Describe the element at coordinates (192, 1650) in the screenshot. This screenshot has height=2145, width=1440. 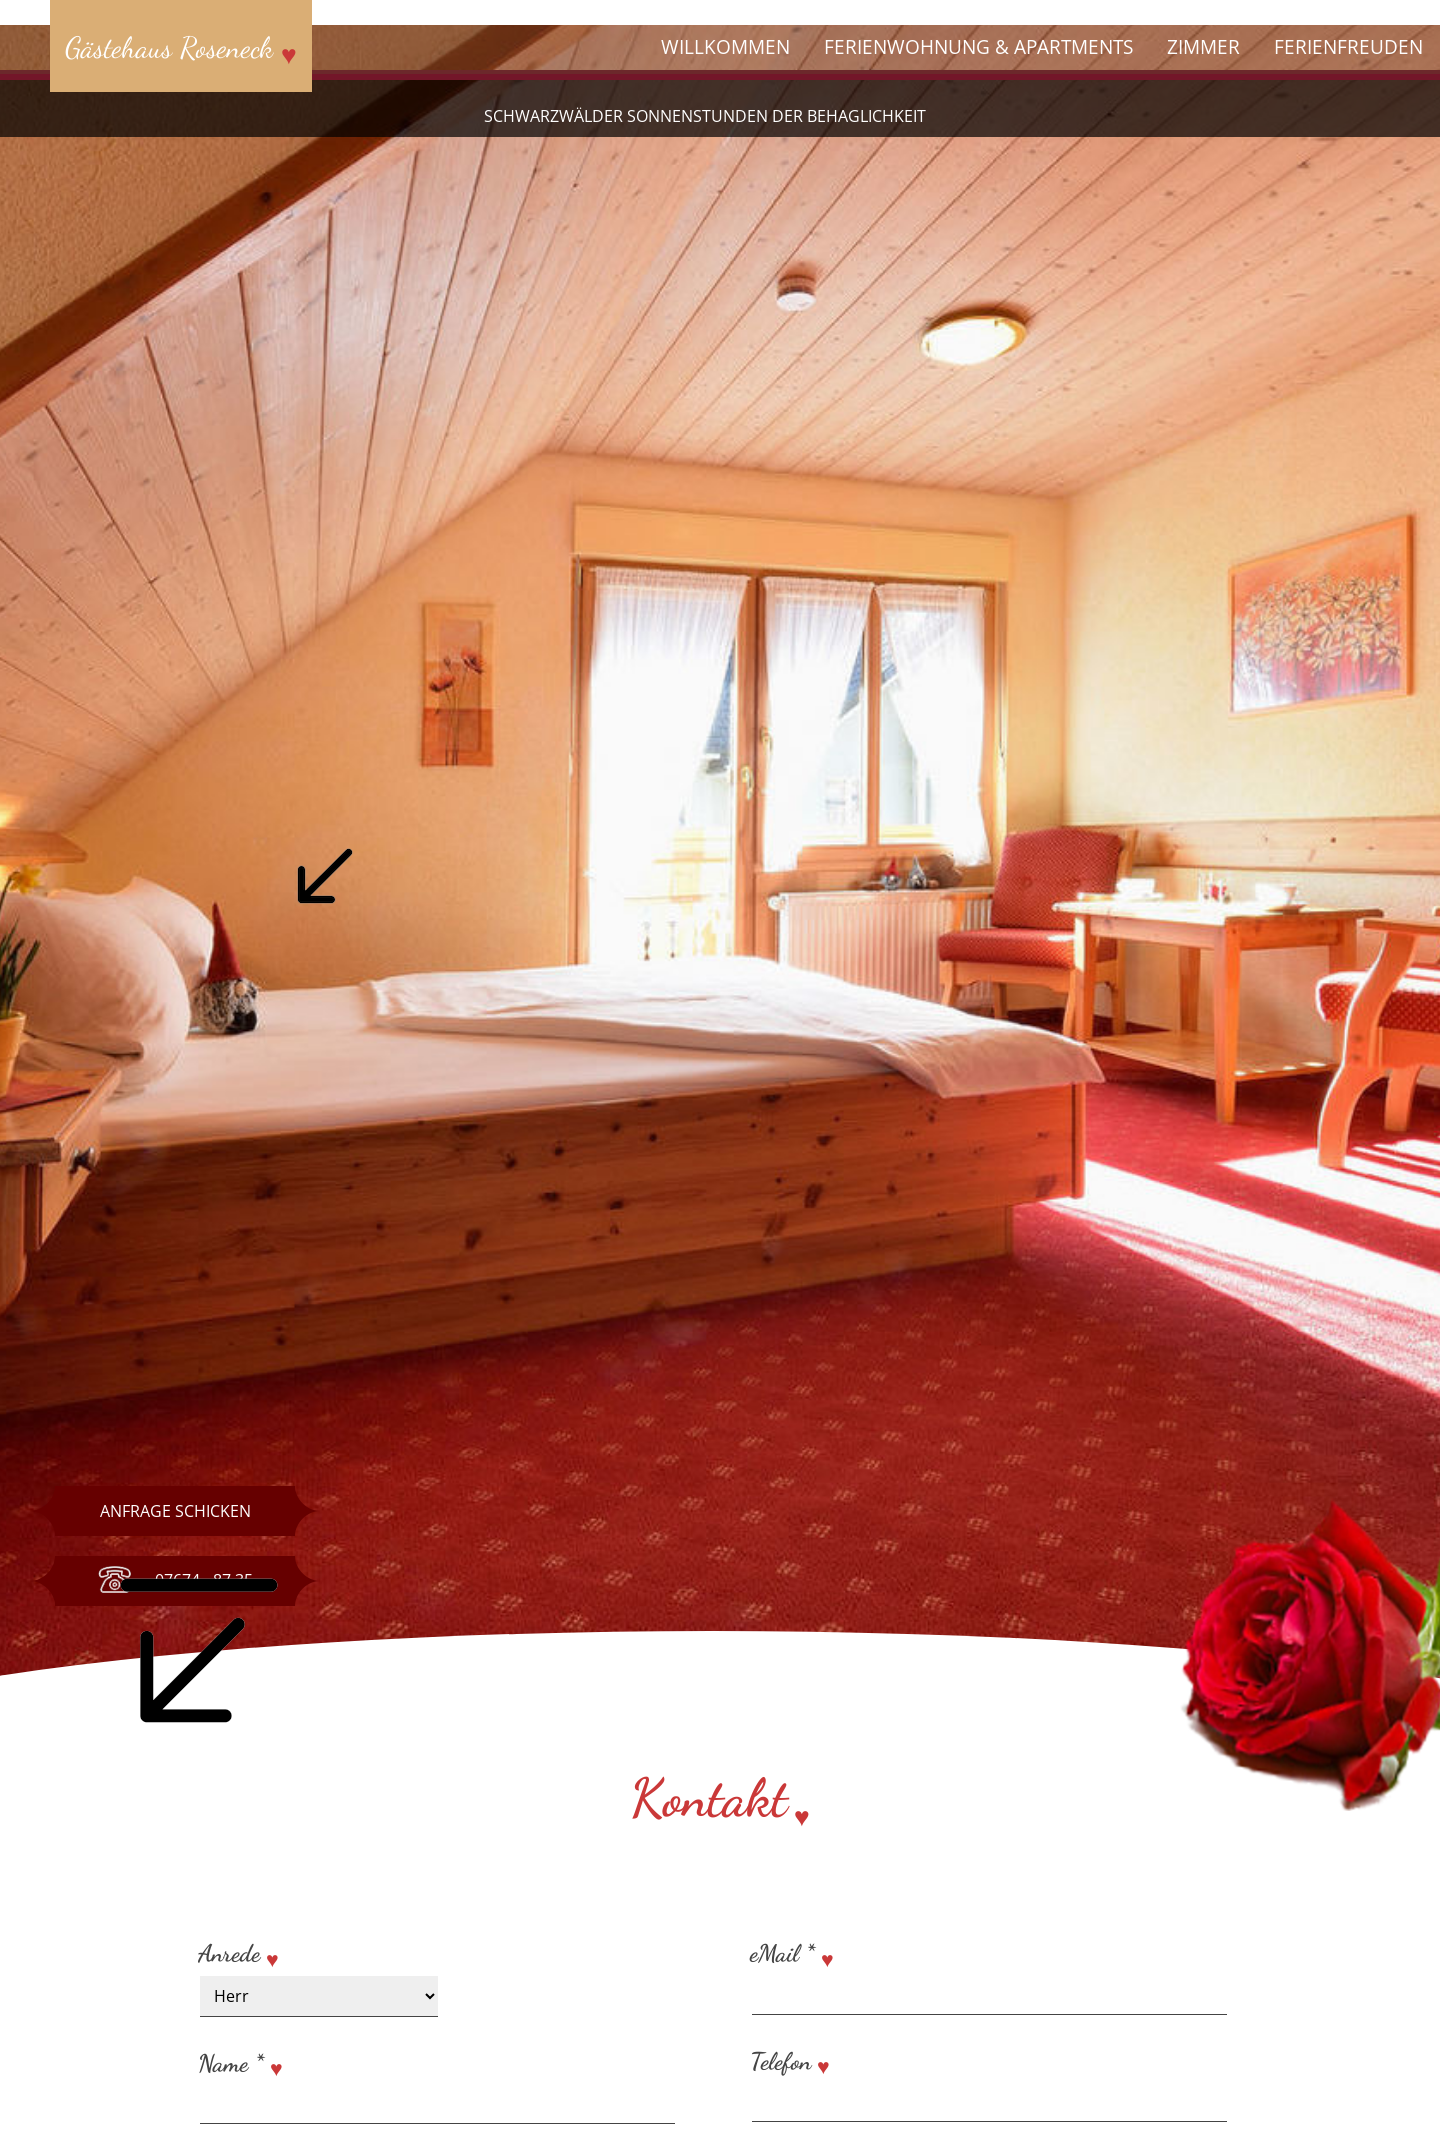
I see `move content to bottom-left corner` at that location.